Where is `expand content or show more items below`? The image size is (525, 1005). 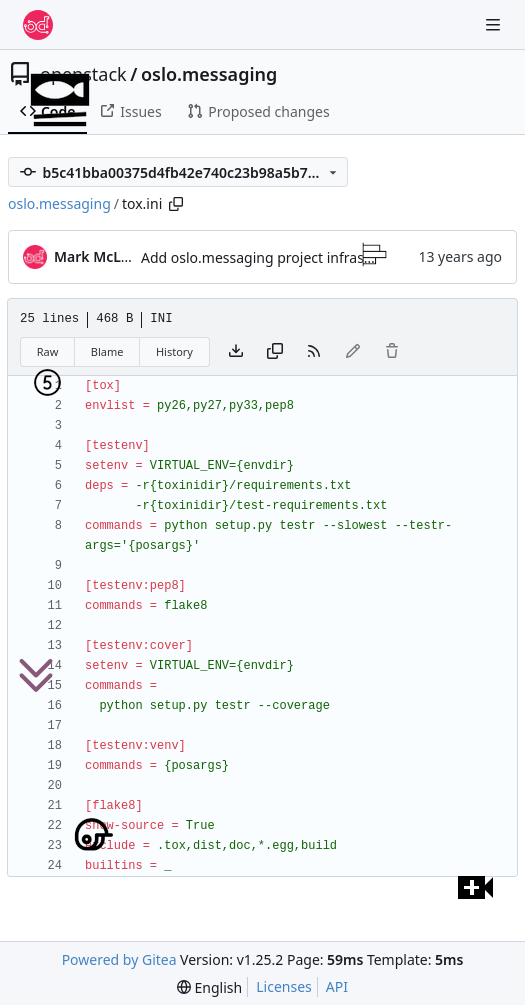
expand content or show more items below is located at coordinates (36, 674).